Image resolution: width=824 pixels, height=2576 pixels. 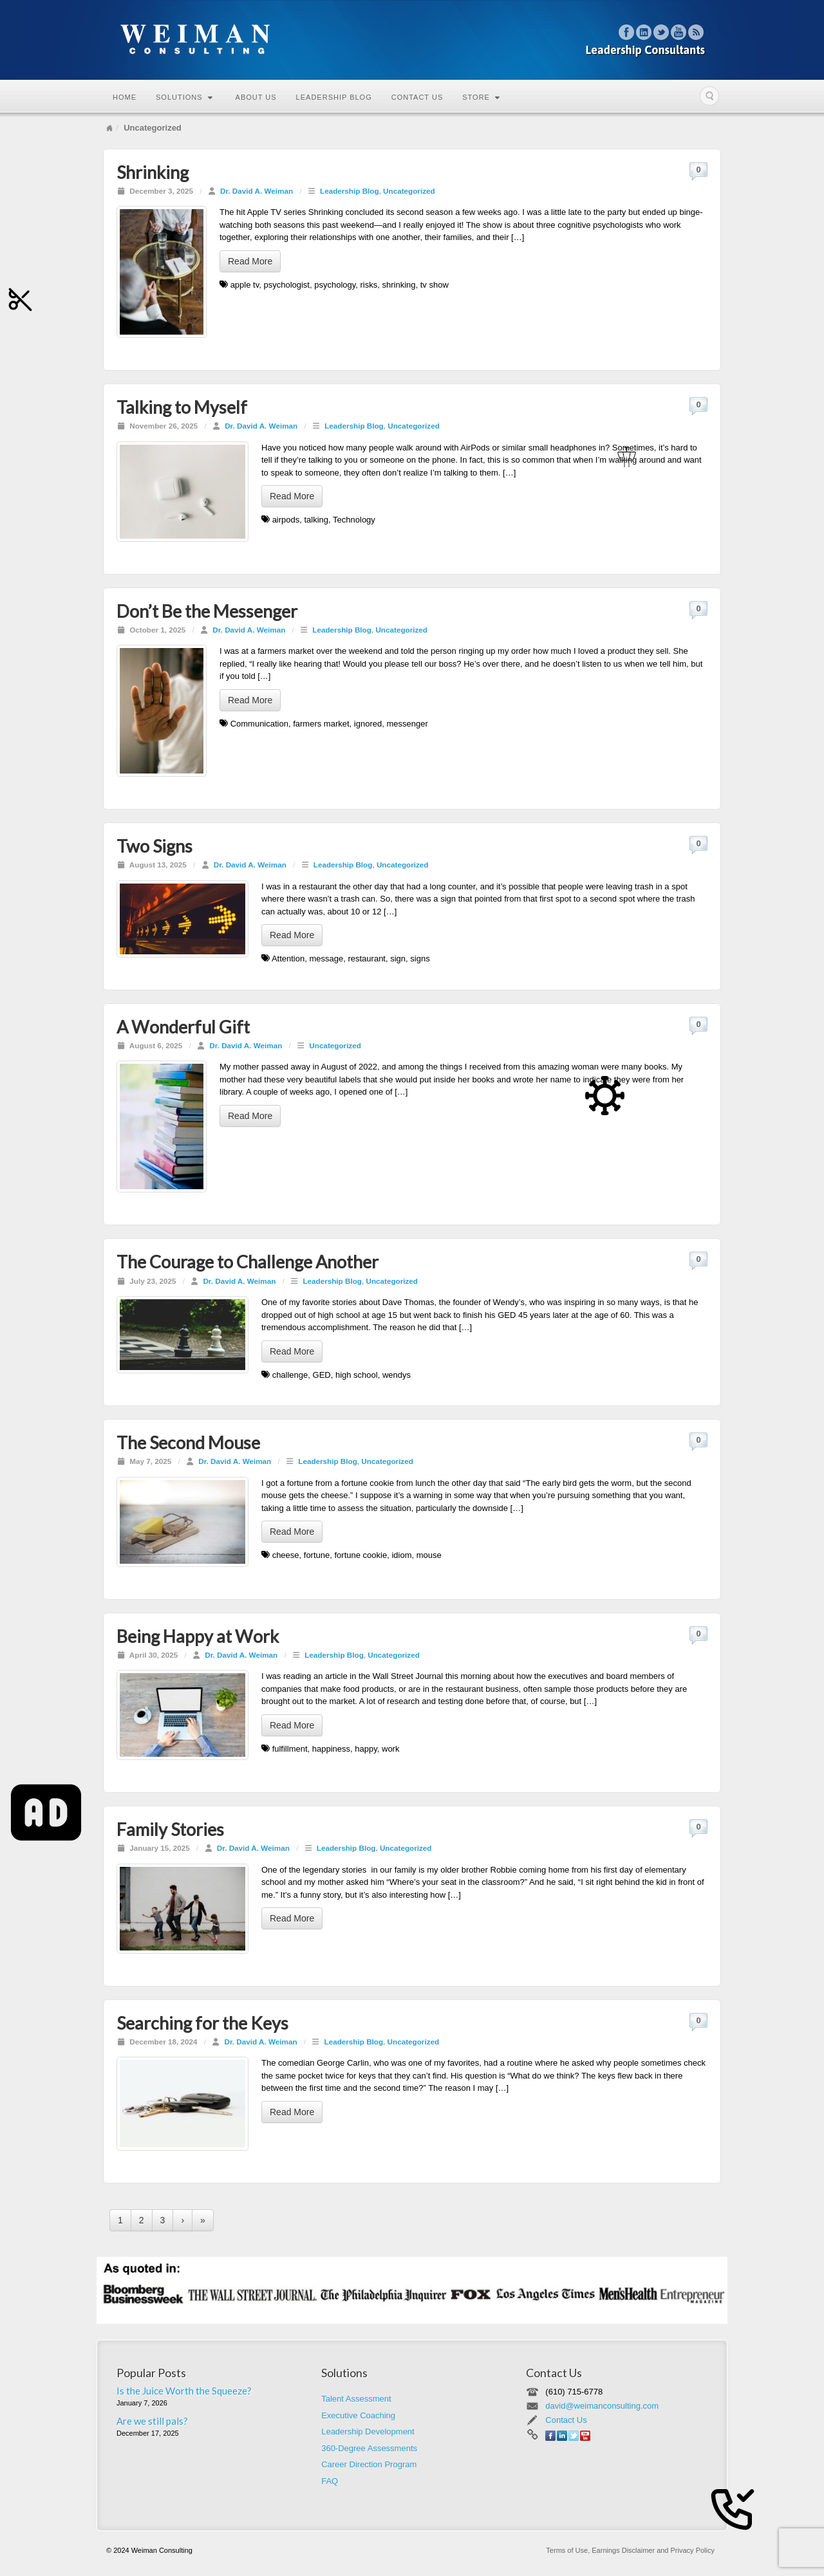 What do you see at coordinates (46, 1812) in the screenshot?
I see `indicates sponsored or advertisement content` at bounding box center [46, 1812].